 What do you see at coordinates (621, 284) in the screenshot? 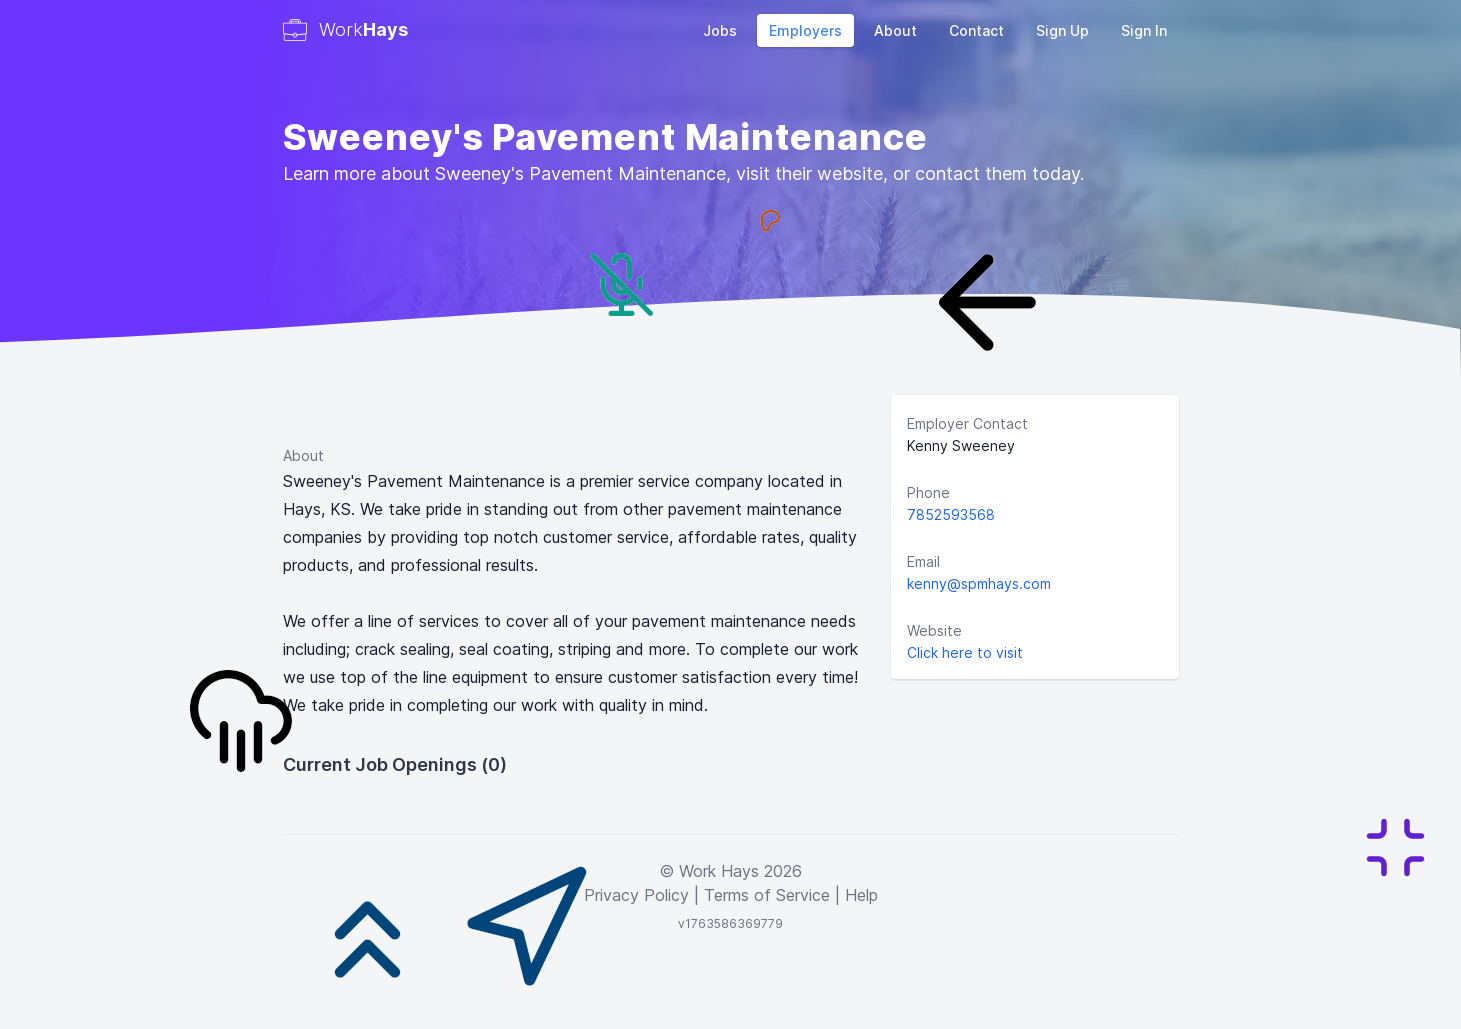
I see `mute your microphone` at bounding box center [621, 284].